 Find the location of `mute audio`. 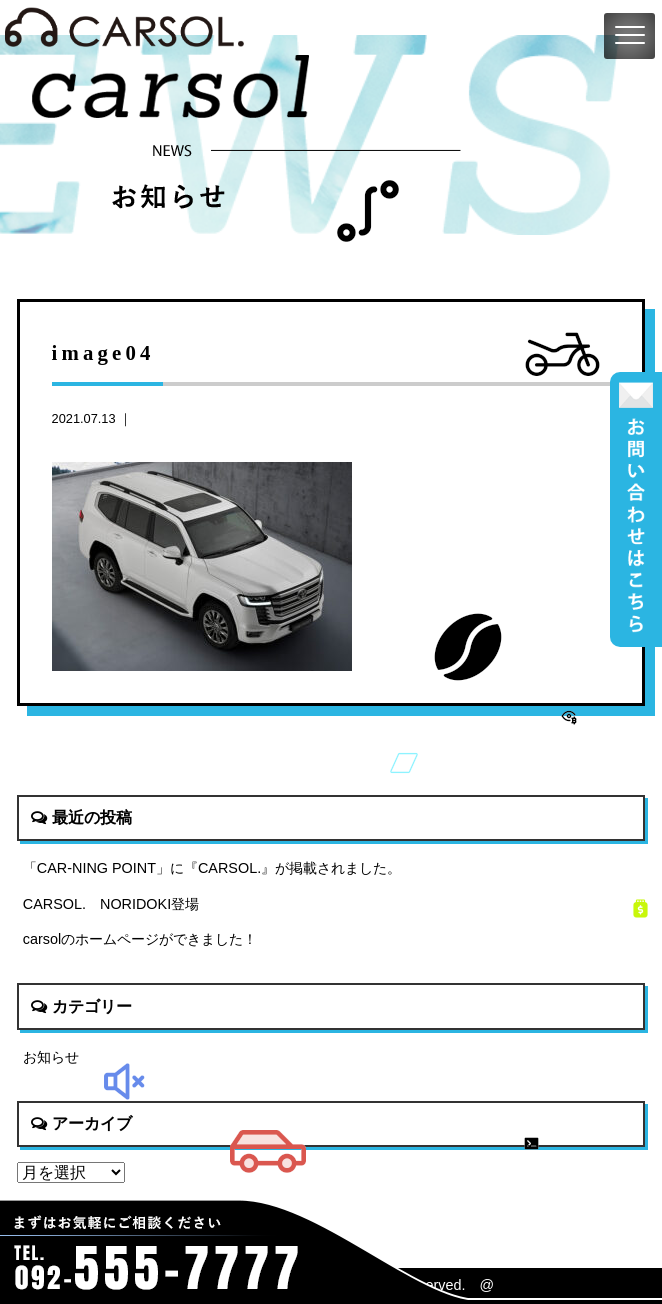

mute audio is located at coordinates (123, 1081).